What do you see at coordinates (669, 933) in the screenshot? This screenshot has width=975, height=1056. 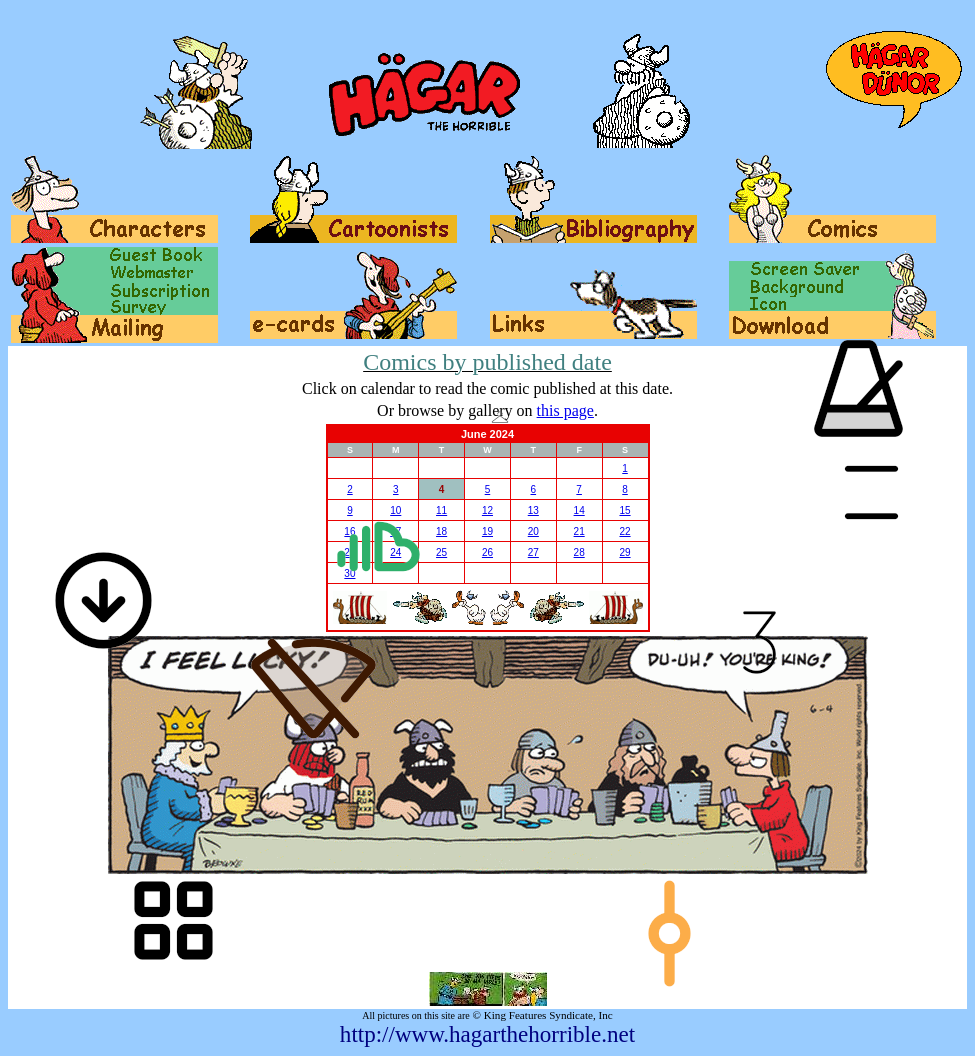 I see `view commit history in version control` at bounding box center [669, 933].